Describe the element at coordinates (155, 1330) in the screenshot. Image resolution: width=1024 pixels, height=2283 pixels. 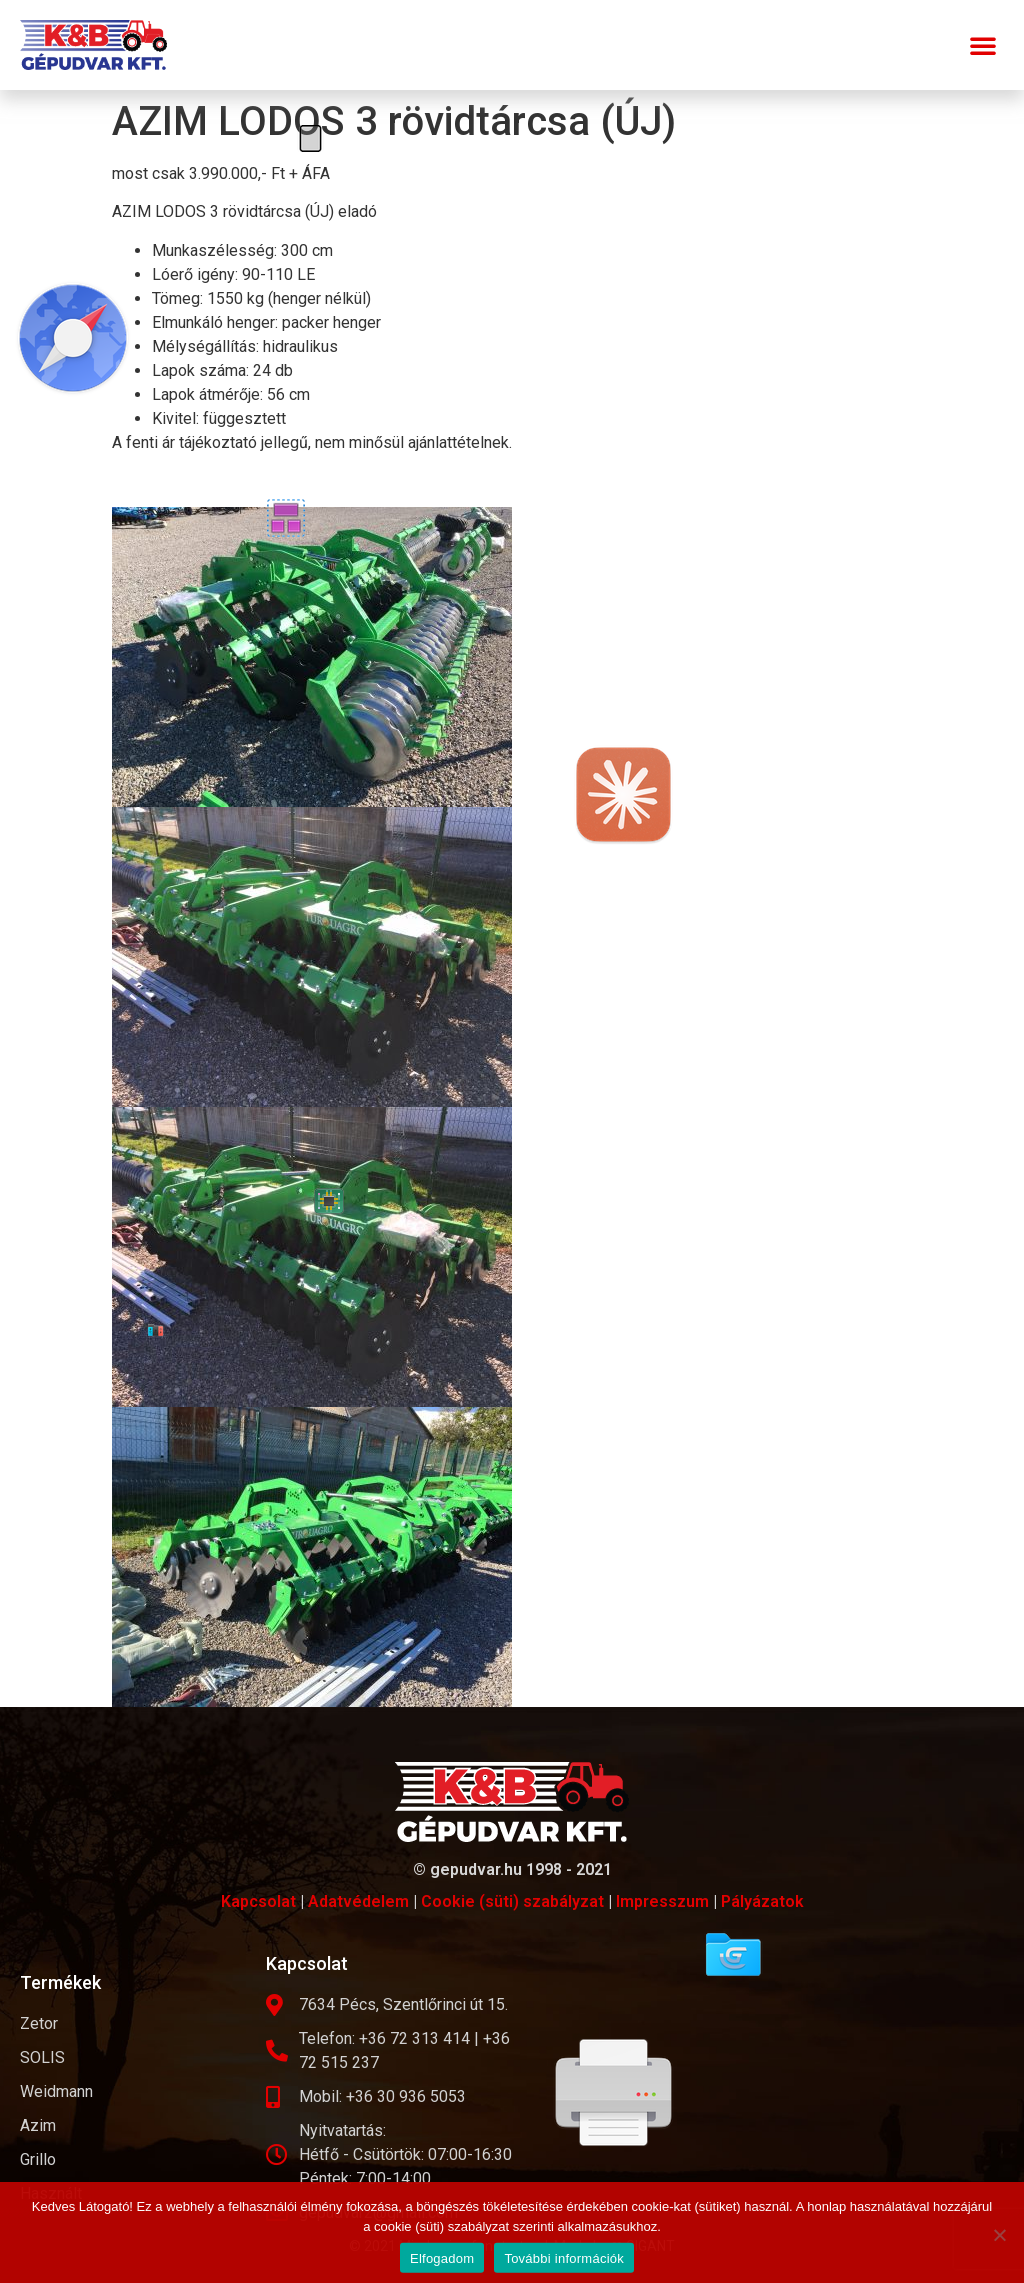
I see `open nintendo switch games folder` at that location.